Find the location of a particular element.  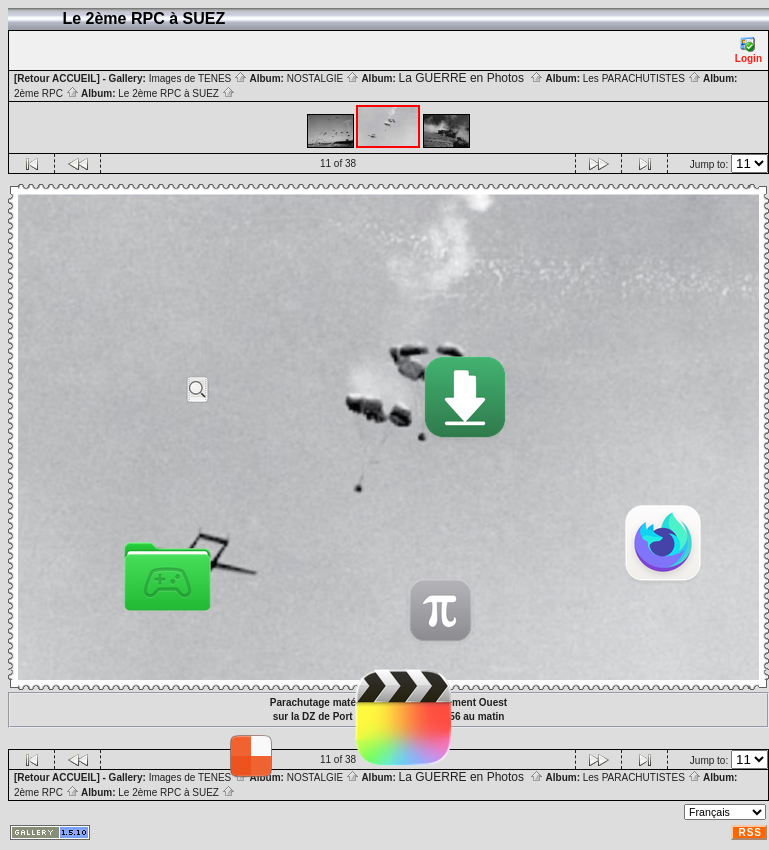

open vidcutter video editing app is located at coordinates (403, 717).